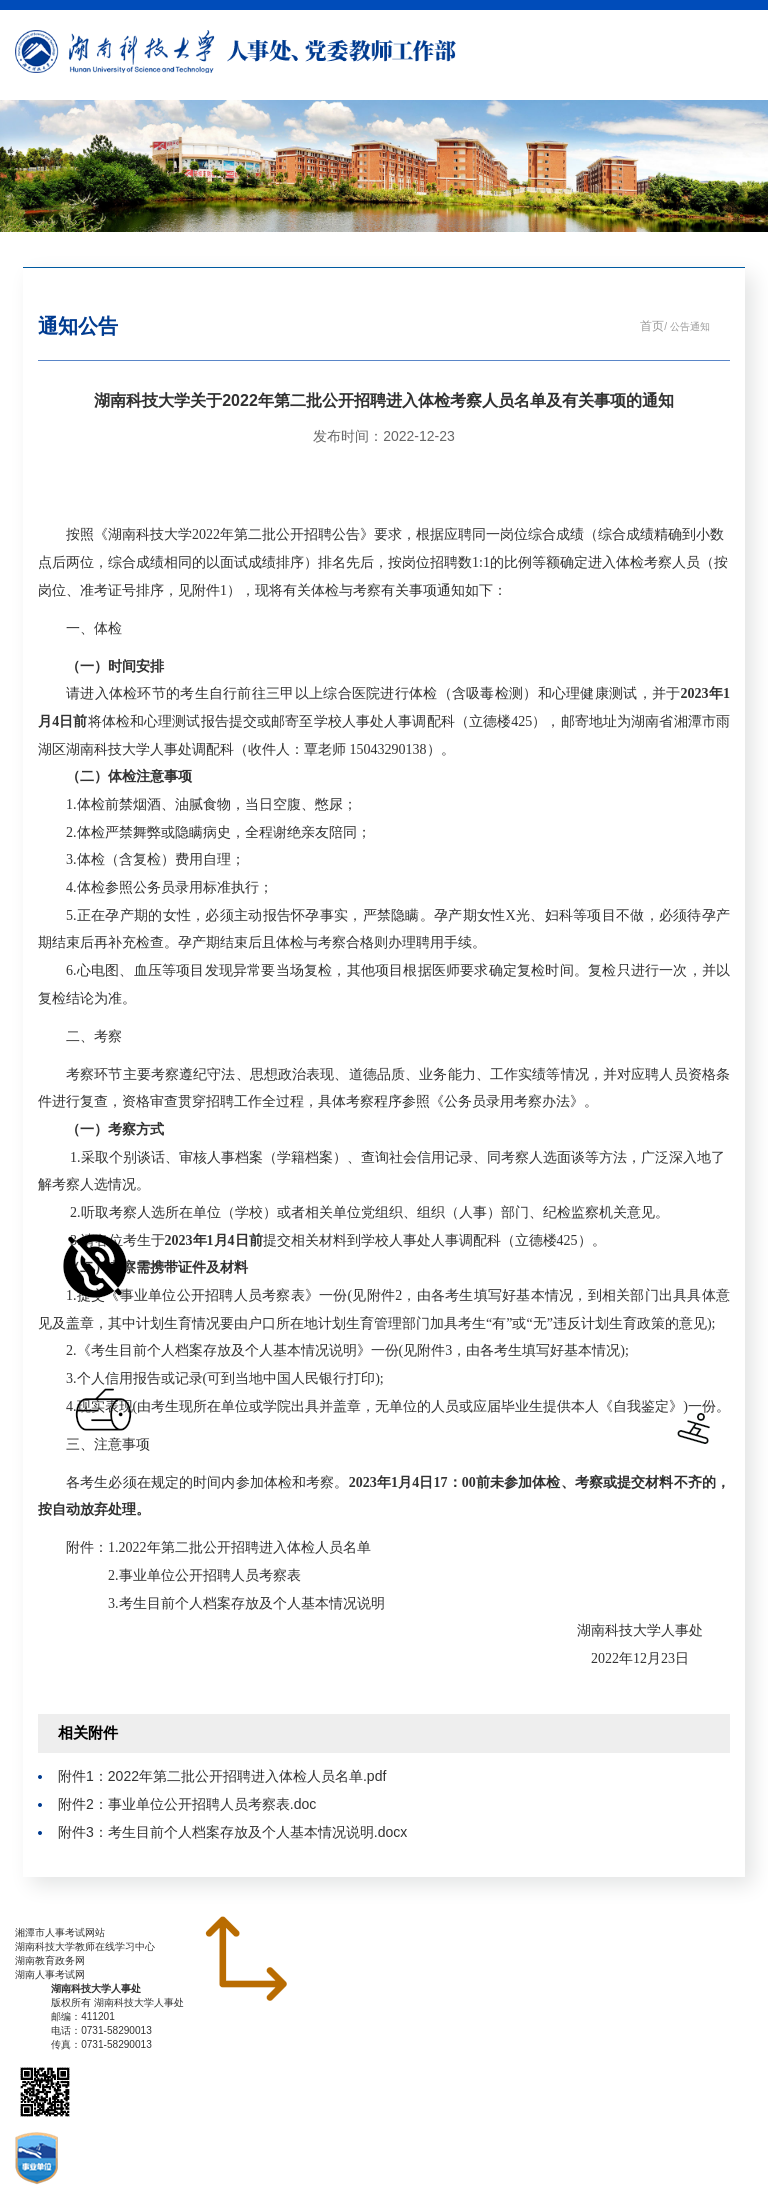 The width and height of the screenshot is (768, 2185). Describe the element at coordinates (695, 1428) in the screenshot. I see `access snowboarding or winter sports content` at that location.